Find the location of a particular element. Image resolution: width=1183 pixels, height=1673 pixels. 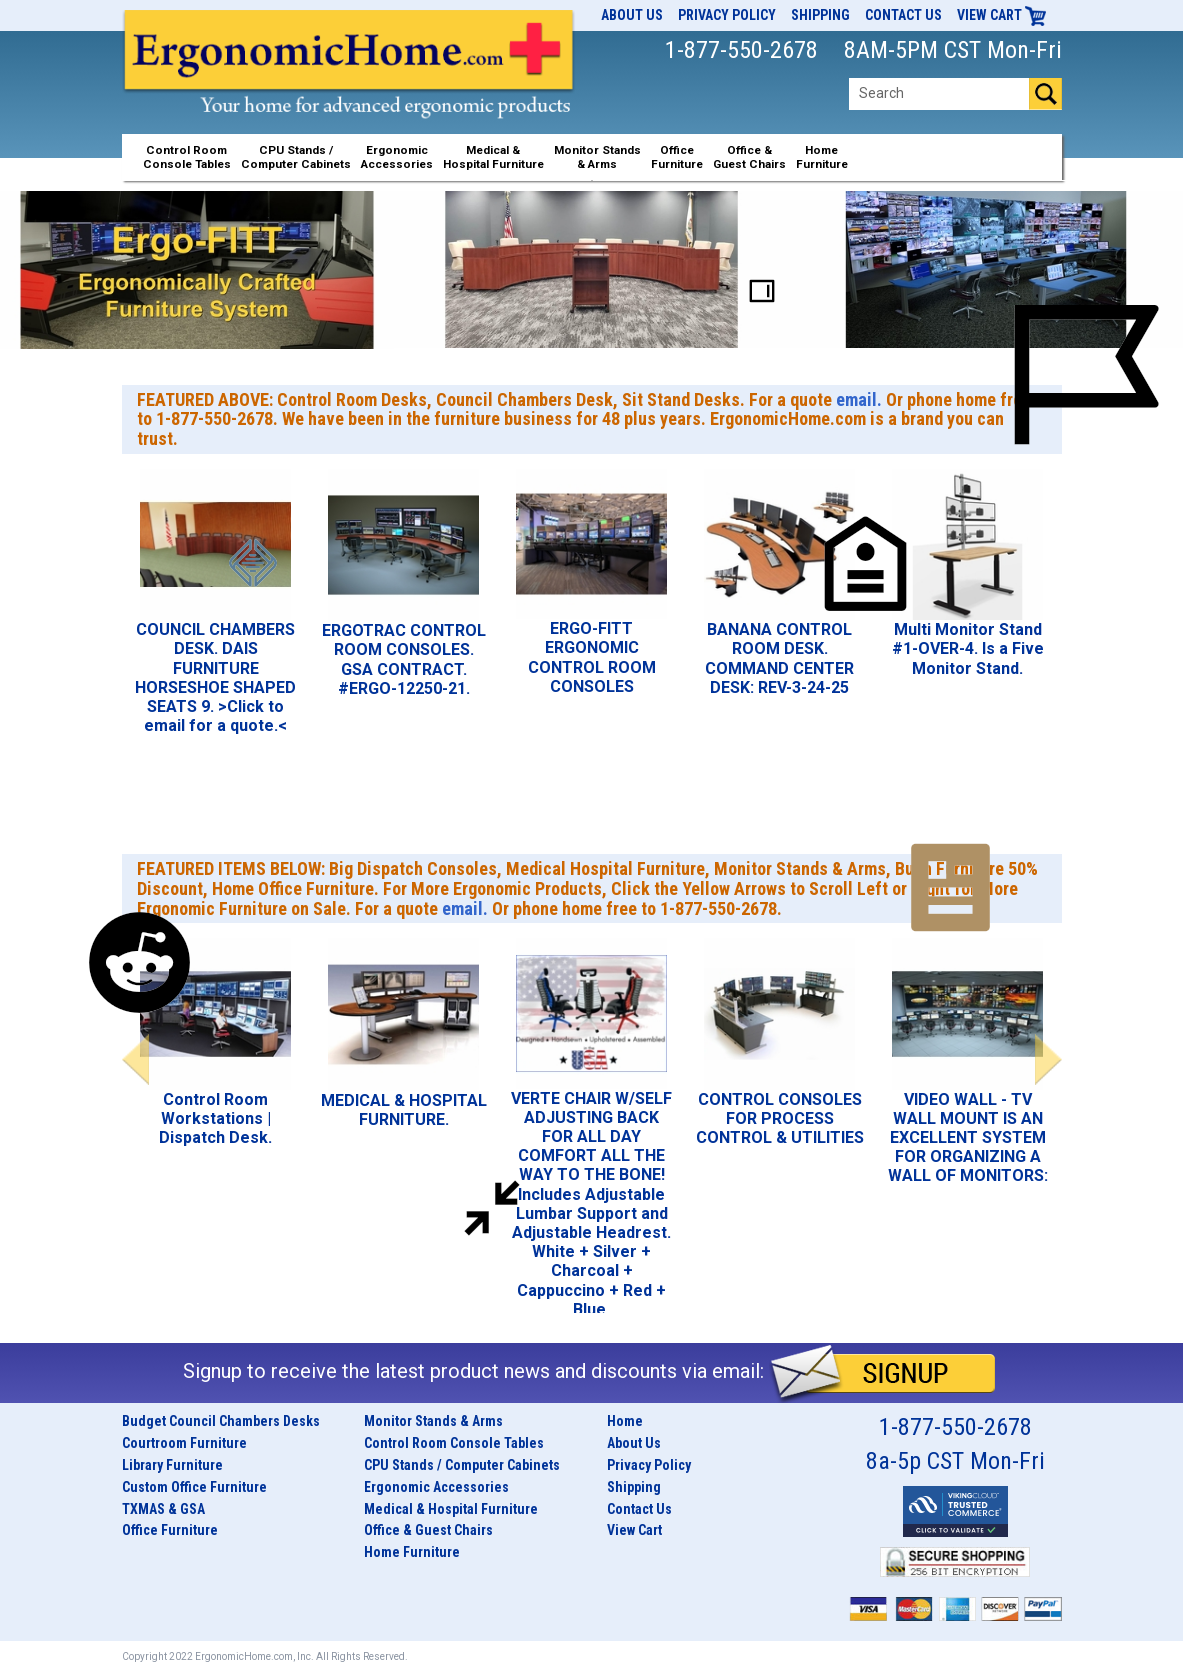

view article or document is located at coordinates (950, 887).